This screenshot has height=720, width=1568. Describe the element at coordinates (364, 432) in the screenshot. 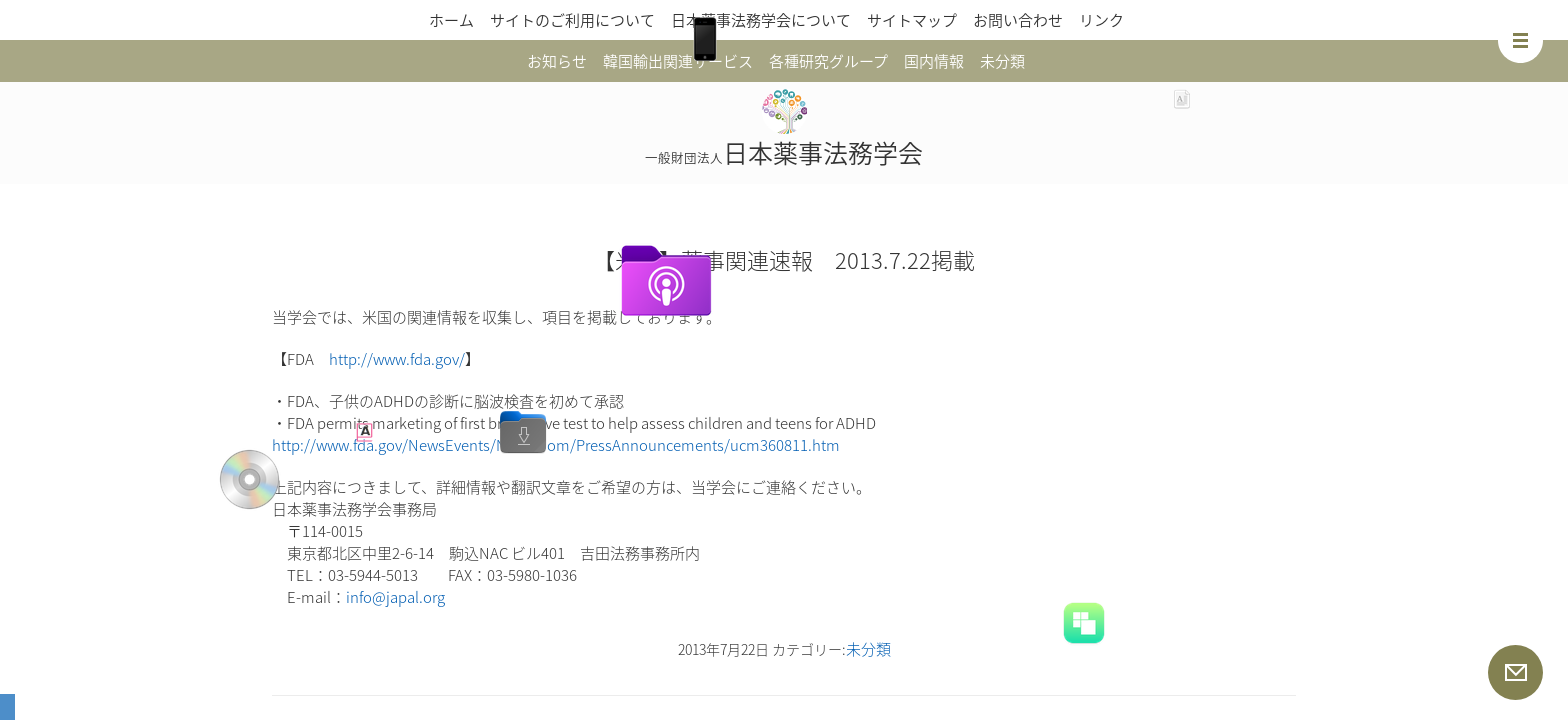

I see `open the dictionary app` at that location.